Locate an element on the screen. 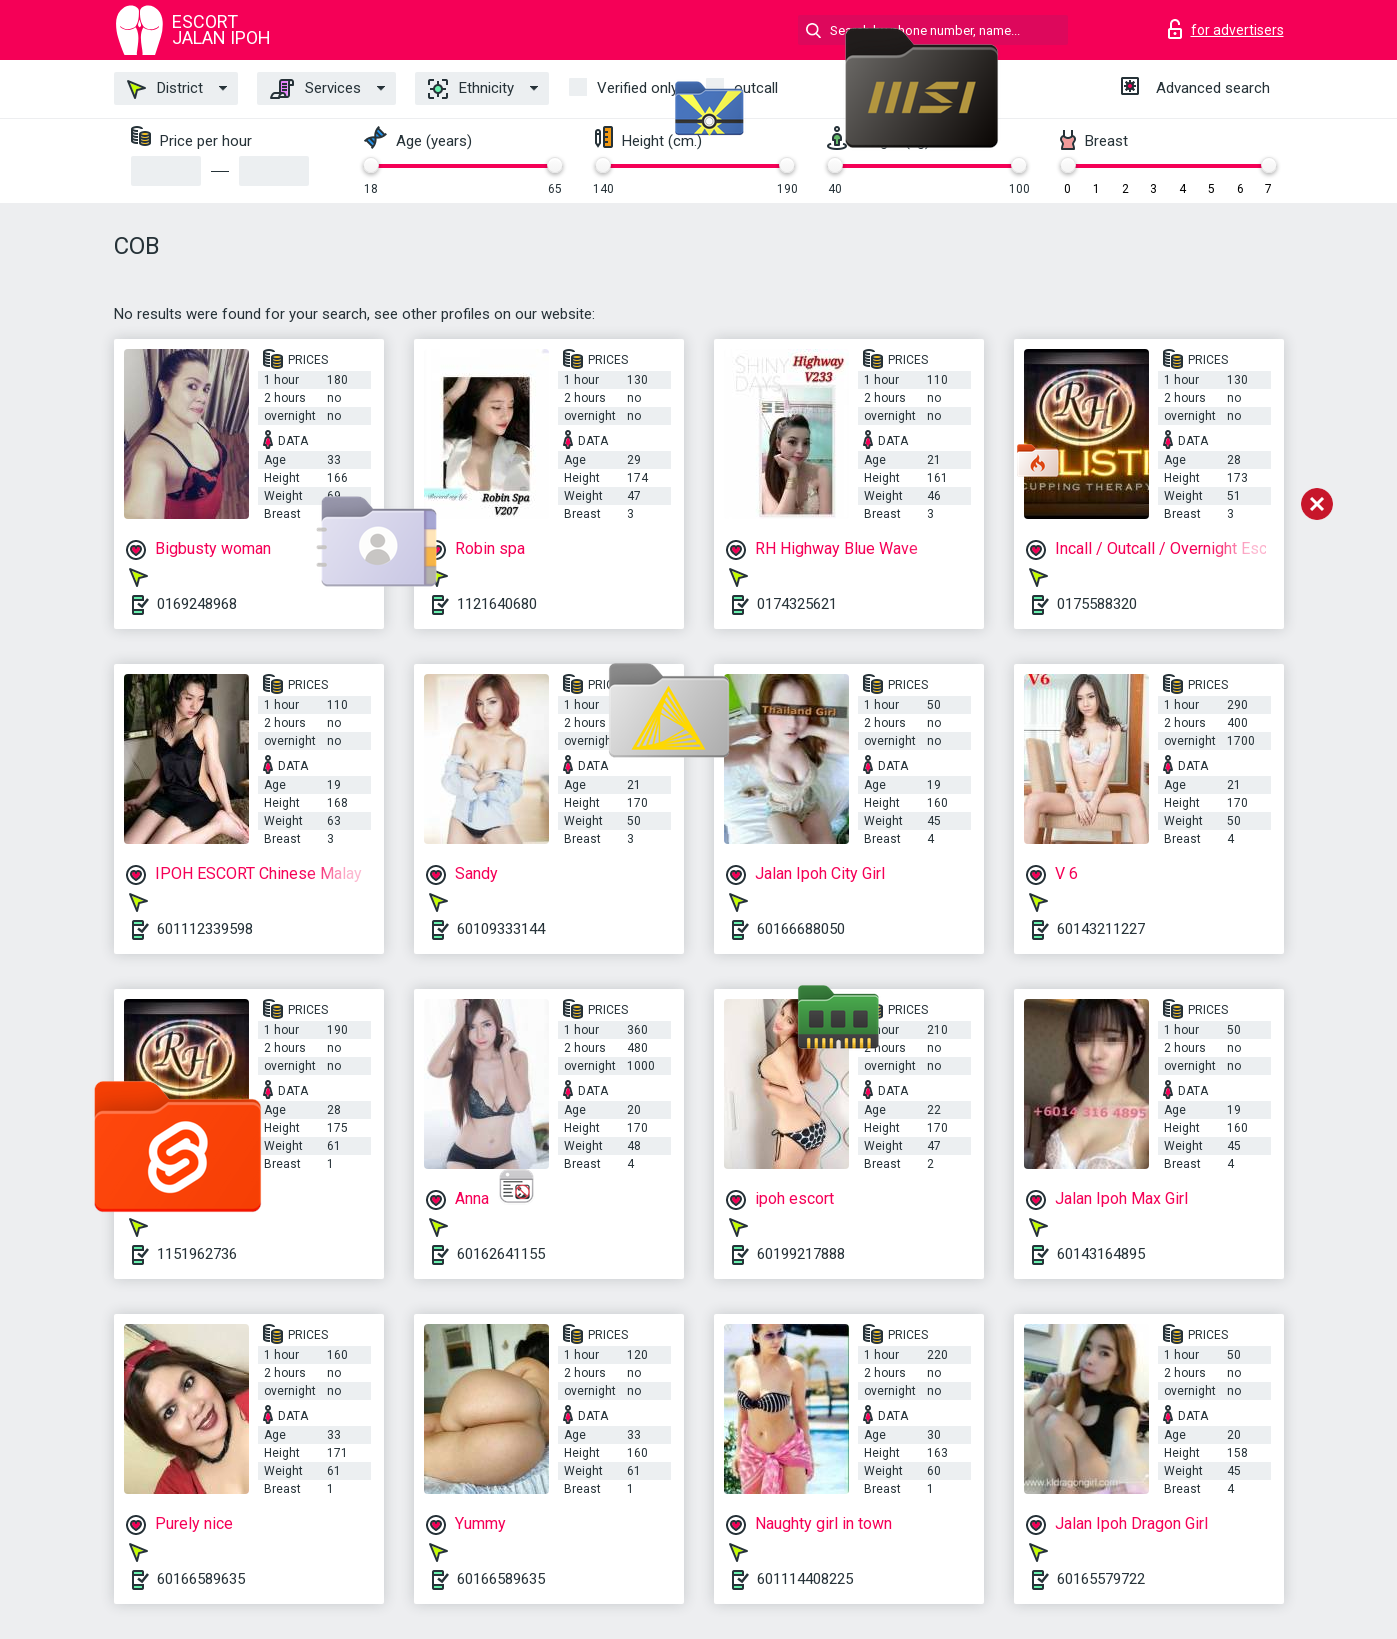 This screenshot has height=1639, width=1397. access ad blocker settings in your web browser is located at coordinates (516, 1186).